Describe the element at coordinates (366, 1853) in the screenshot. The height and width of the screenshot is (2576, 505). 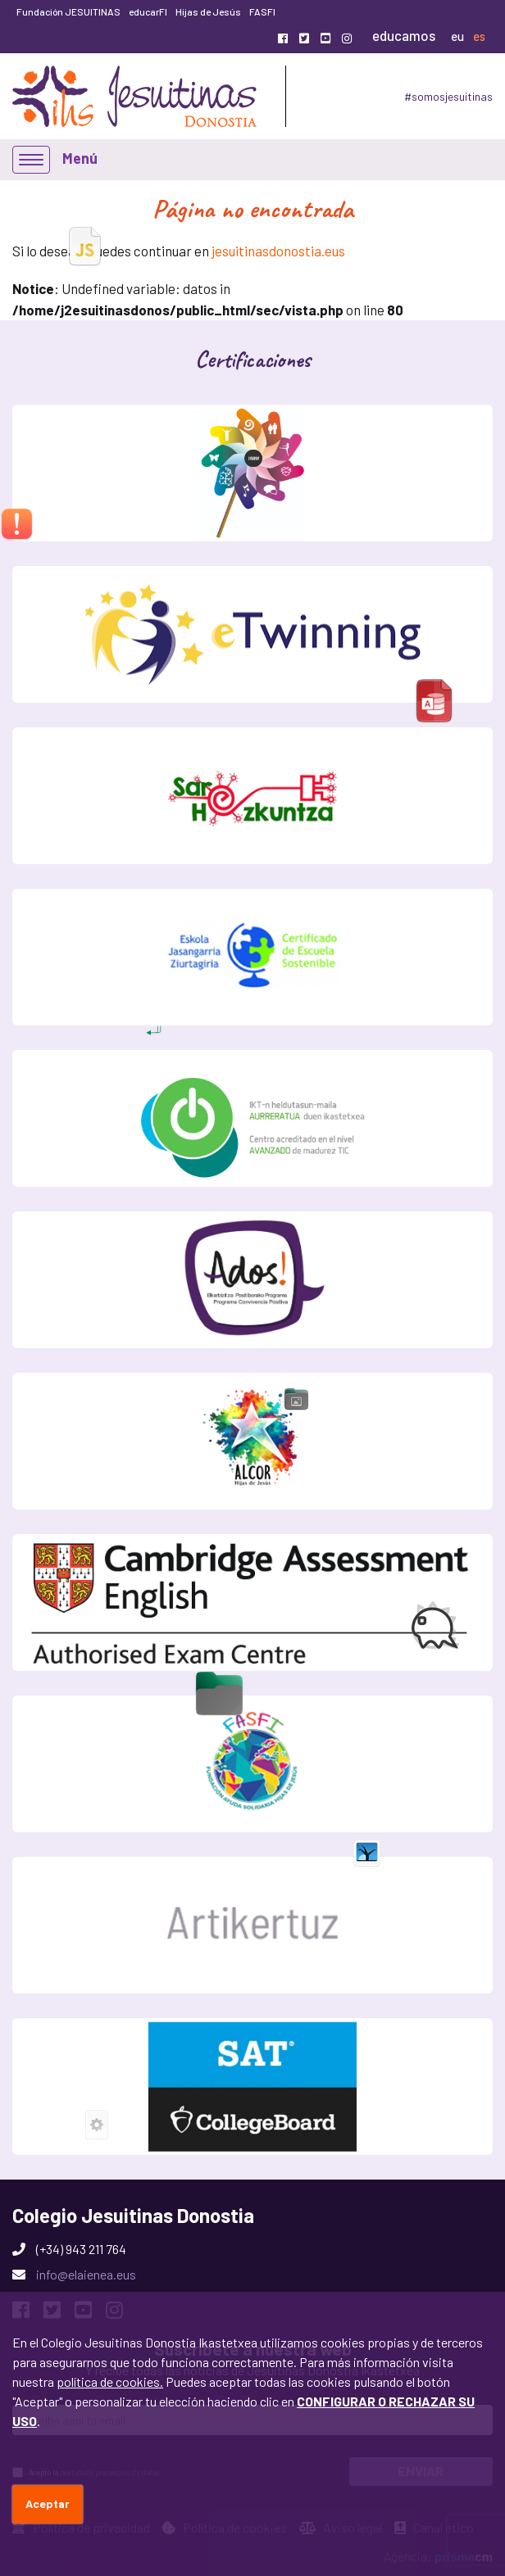
I see `open shotwell photo manager` at that location.